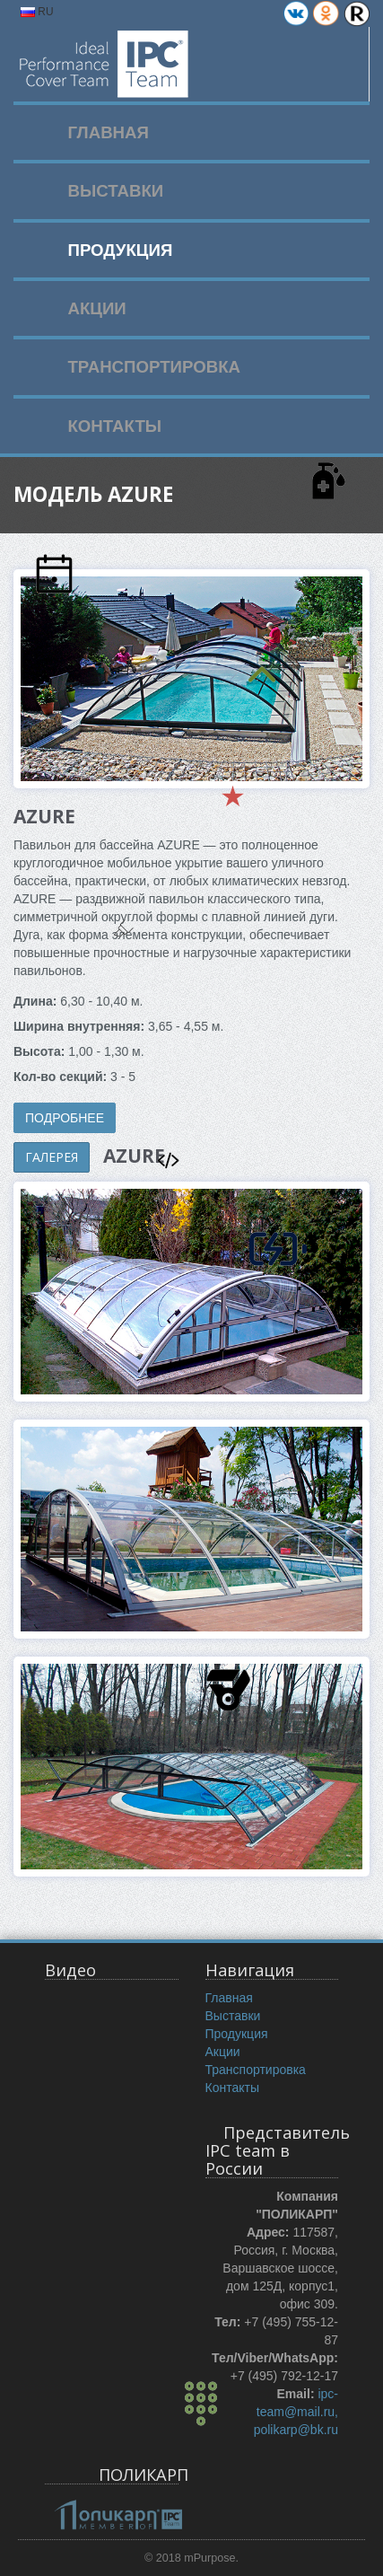  I want to click on indicates device is currently charging, so click(278, 1249).